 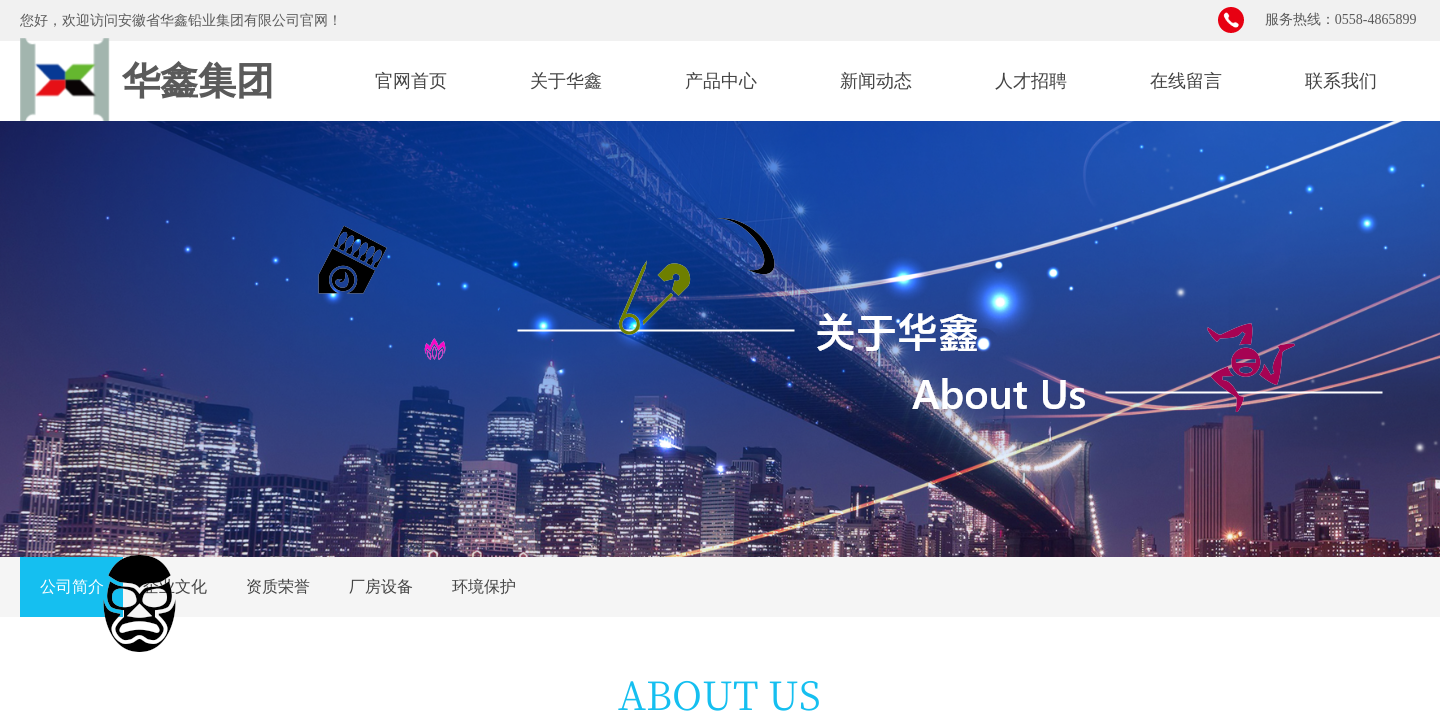 What do you see at coordinates (435, 349) in the screenshot?
I see `access pet-related features or settings` at bounding box center [435, 349].